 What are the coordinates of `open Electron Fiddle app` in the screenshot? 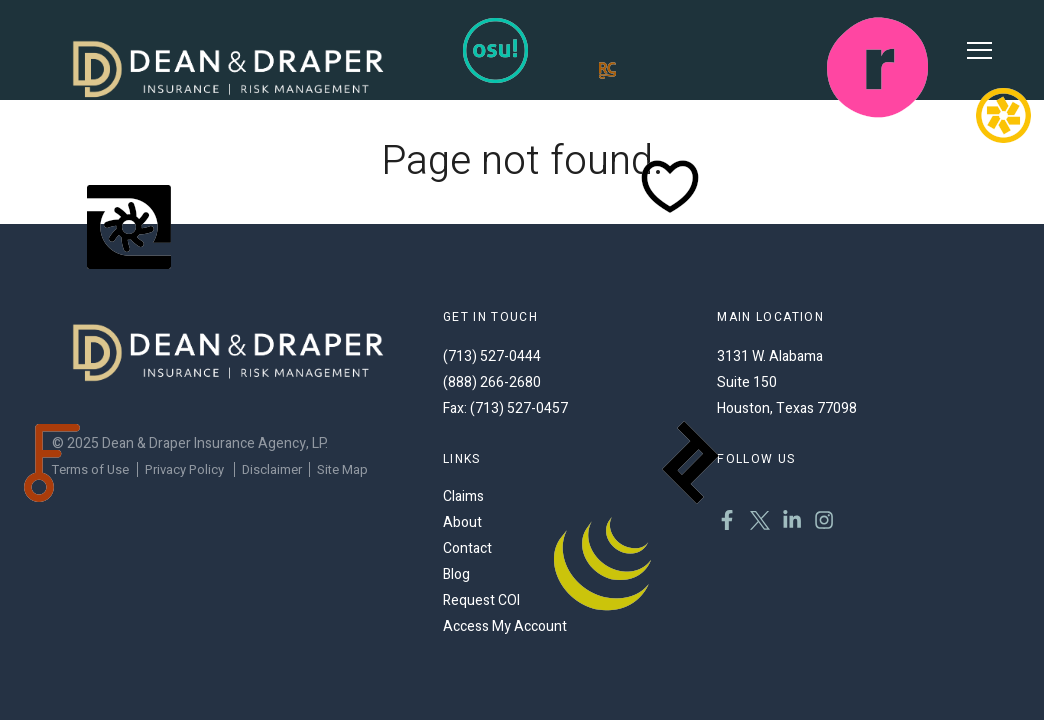 It's located at (52, 463).